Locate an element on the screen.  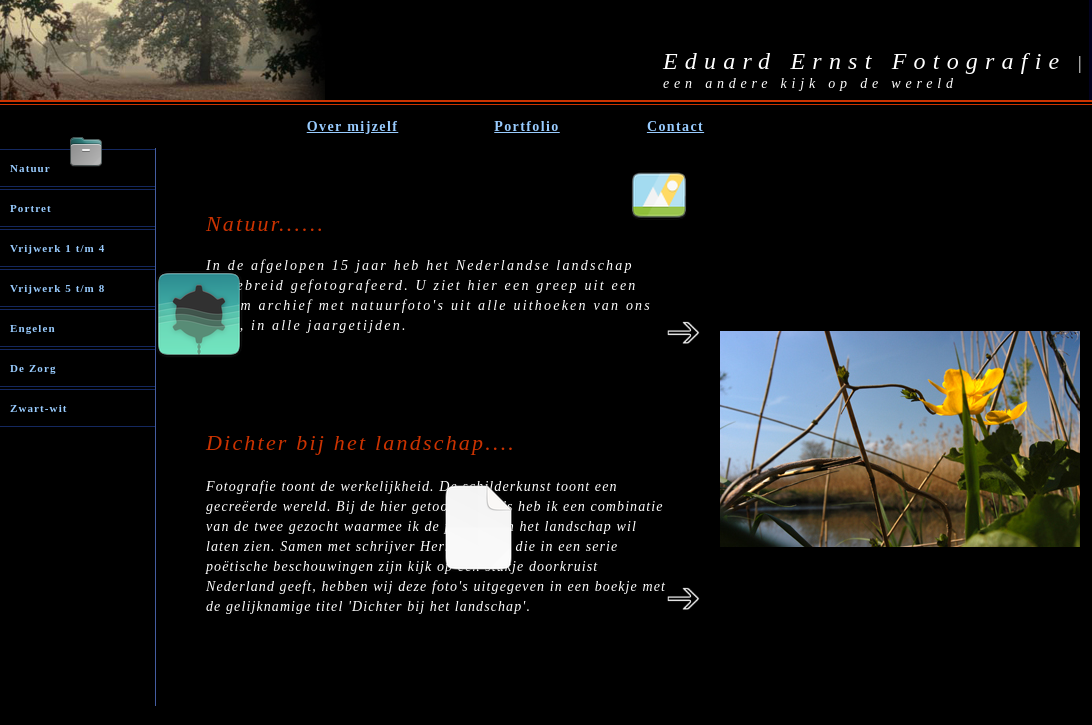
open the file manager application is located at coordinates (86, 151).